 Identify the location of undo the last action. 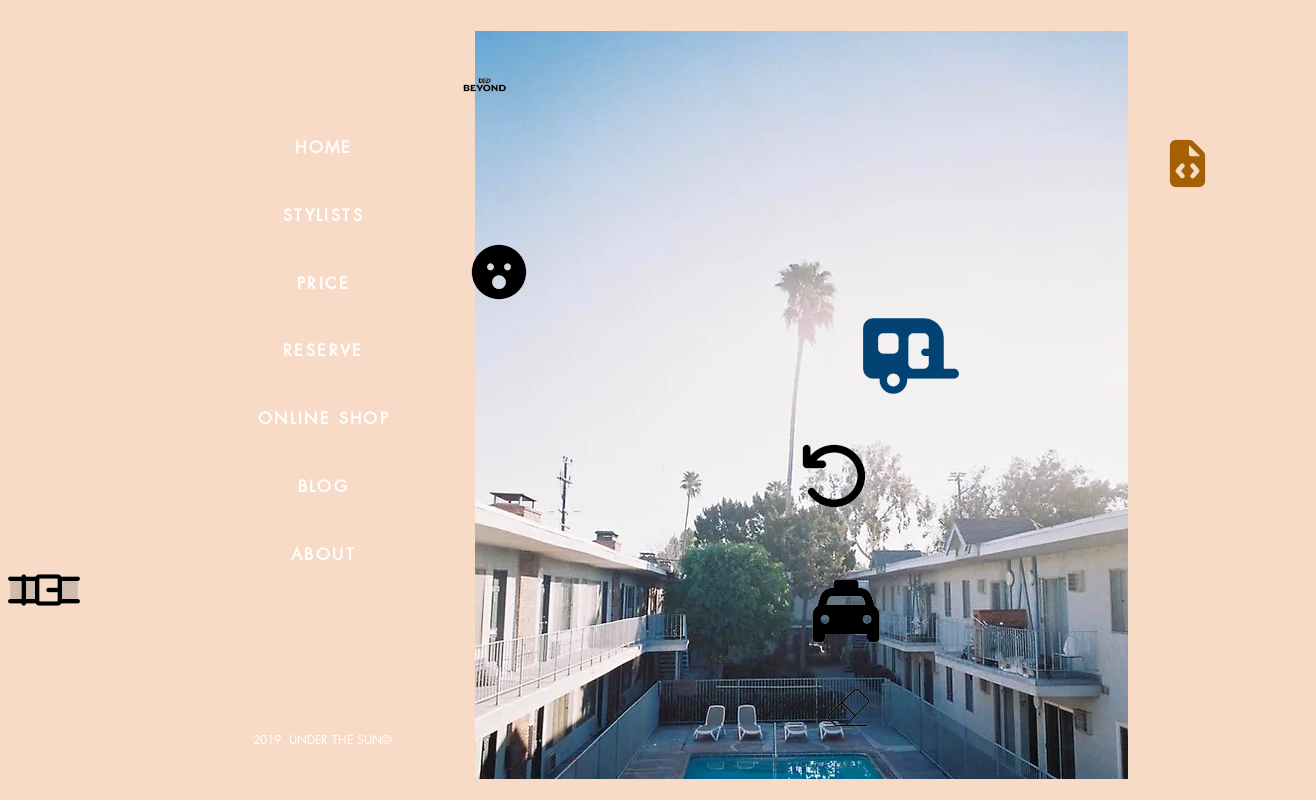
(834, 476).